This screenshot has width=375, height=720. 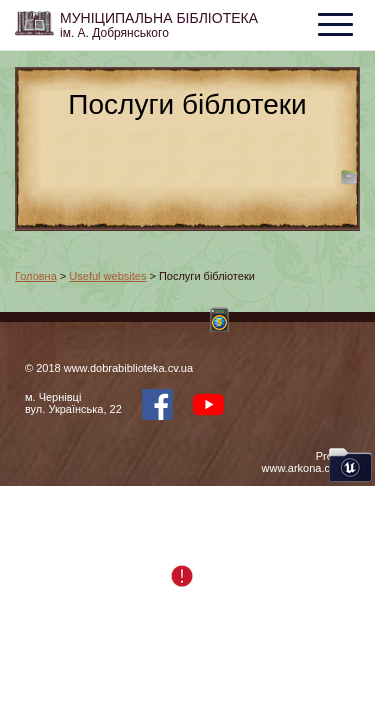 I want to click on access RAID 5 storage configuration, so click(x=219, y=319).